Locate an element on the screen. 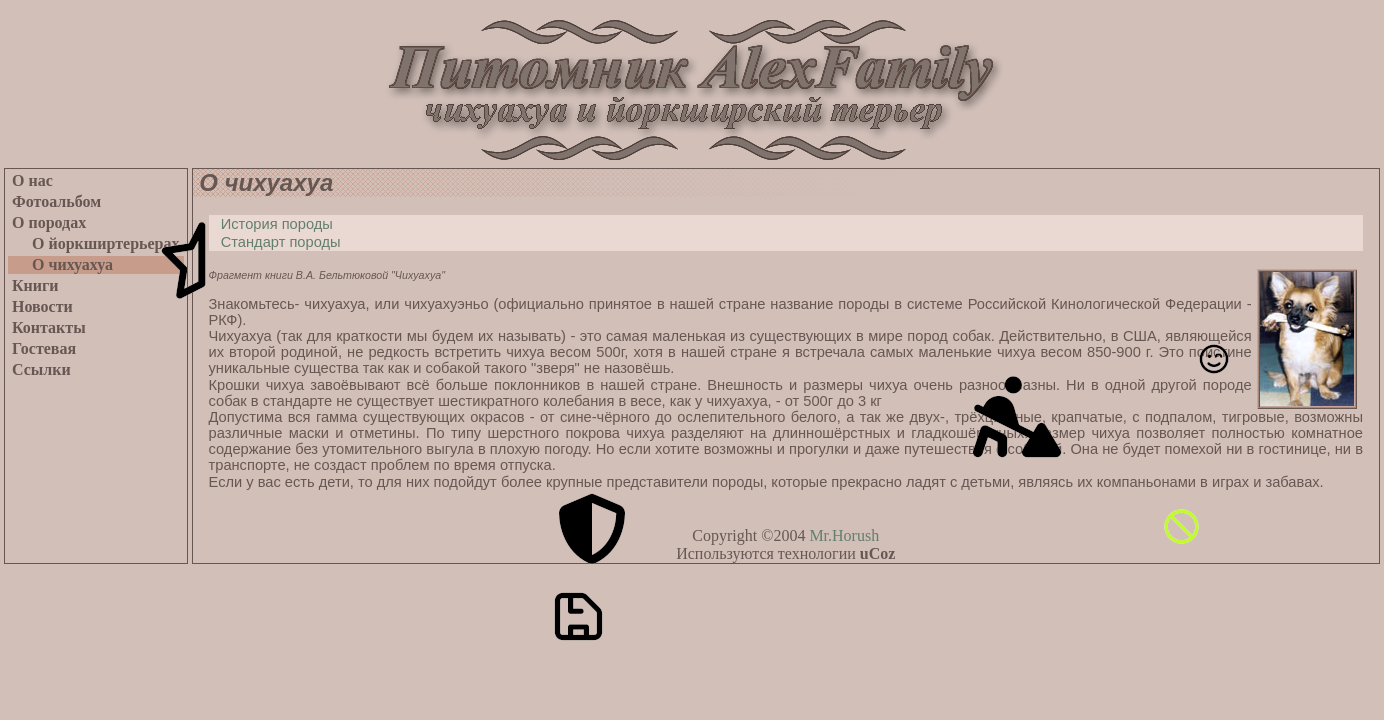  indicates a partial rating or half-star score is located at coordinates (203, 263).